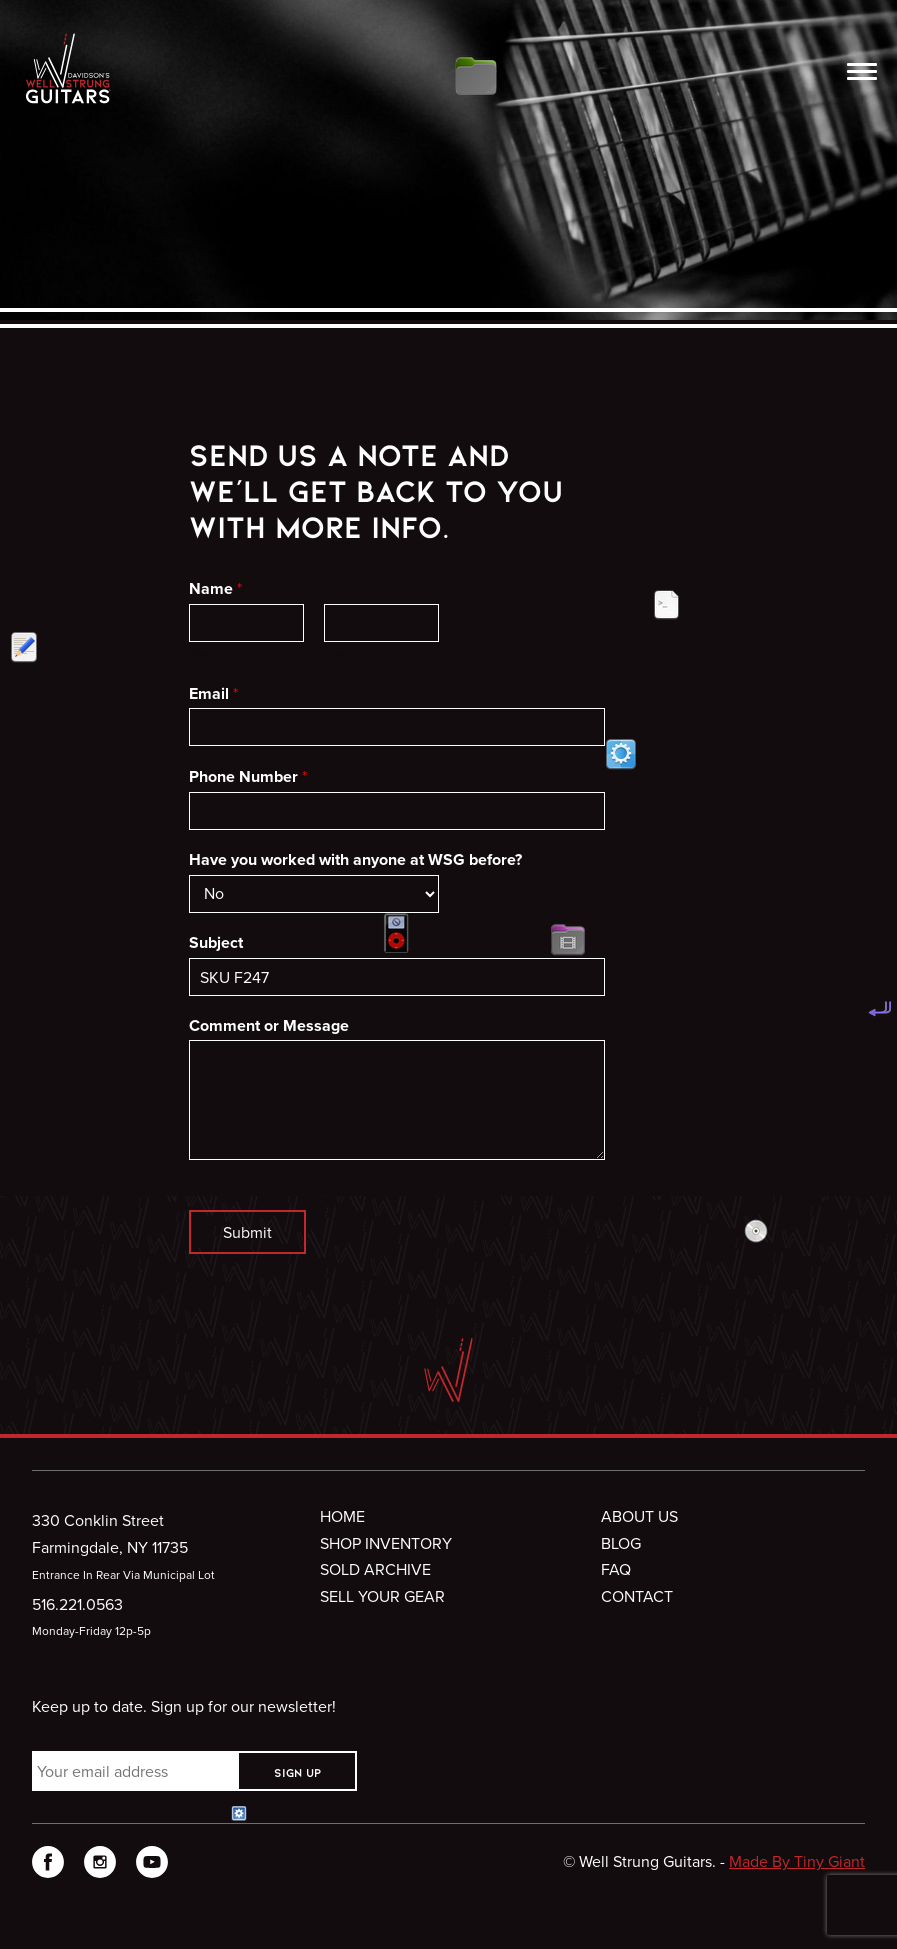 The image size is (897, 1949). Describe the element at coordinates (568, 939) in the screenshot. I see `open your videos folder` at that location.